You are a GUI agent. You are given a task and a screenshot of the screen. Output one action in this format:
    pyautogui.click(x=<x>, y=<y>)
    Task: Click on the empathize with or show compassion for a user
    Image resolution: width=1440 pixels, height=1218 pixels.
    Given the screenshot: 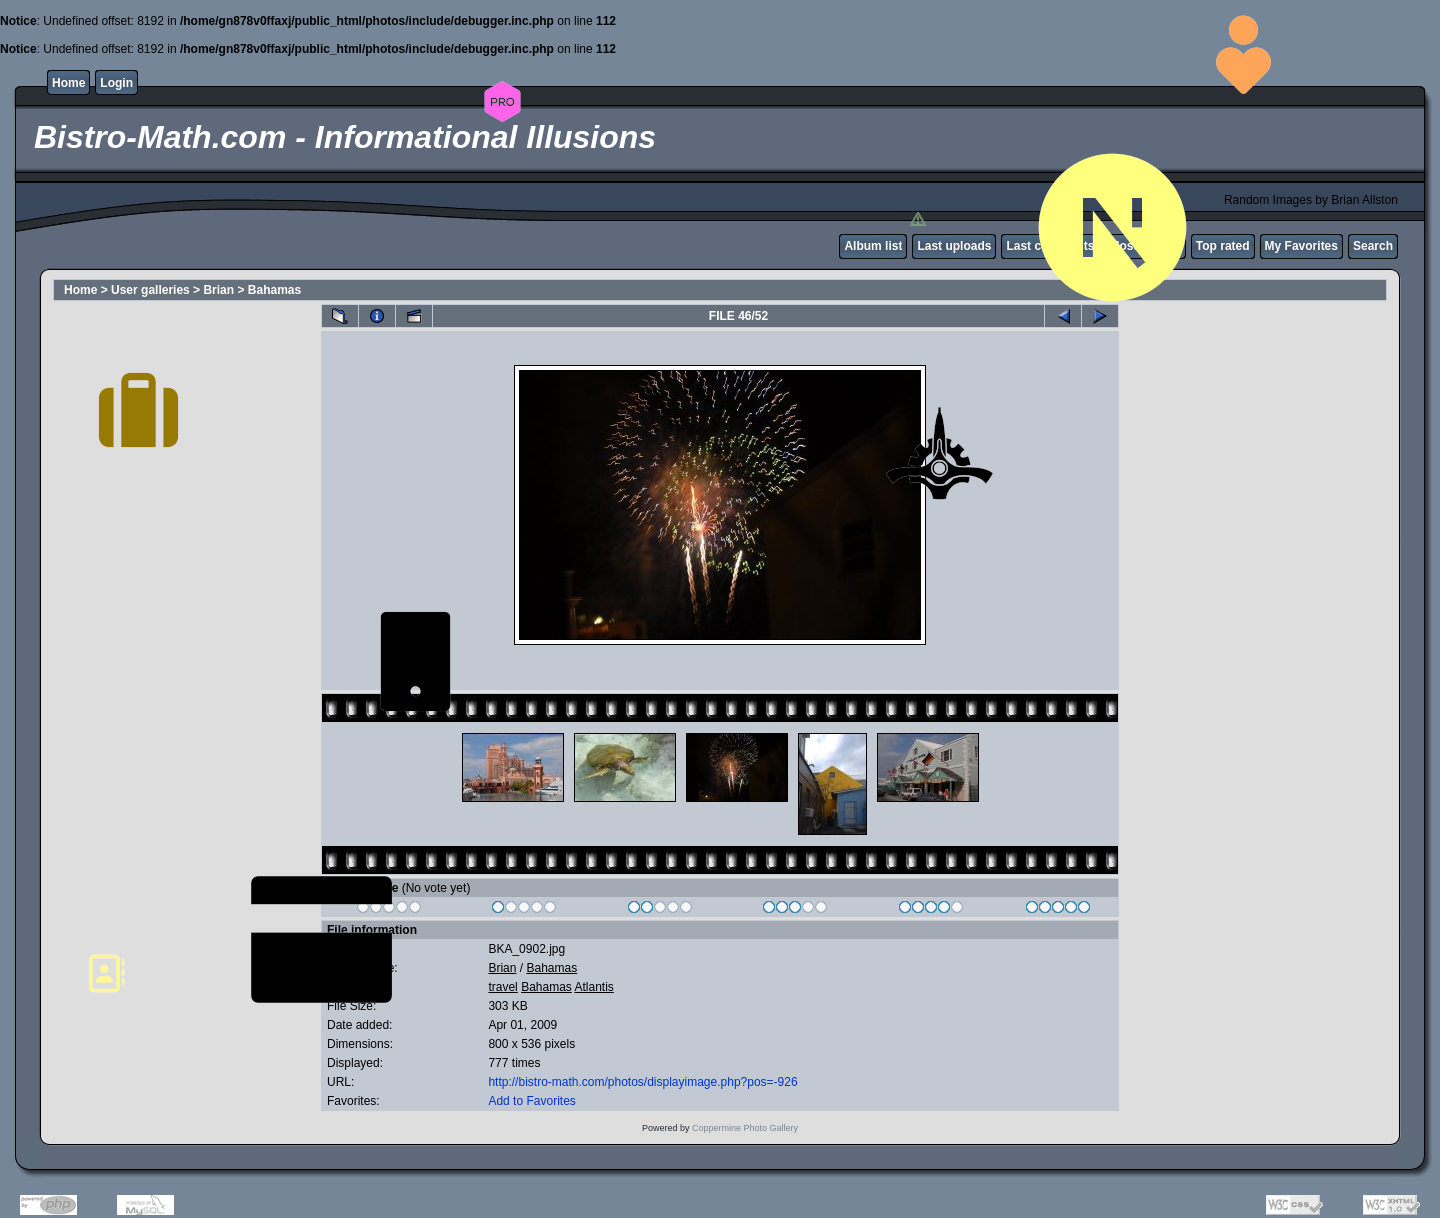 What is the action you would take?
    pyautogui.click(x=1243, y=55)
    